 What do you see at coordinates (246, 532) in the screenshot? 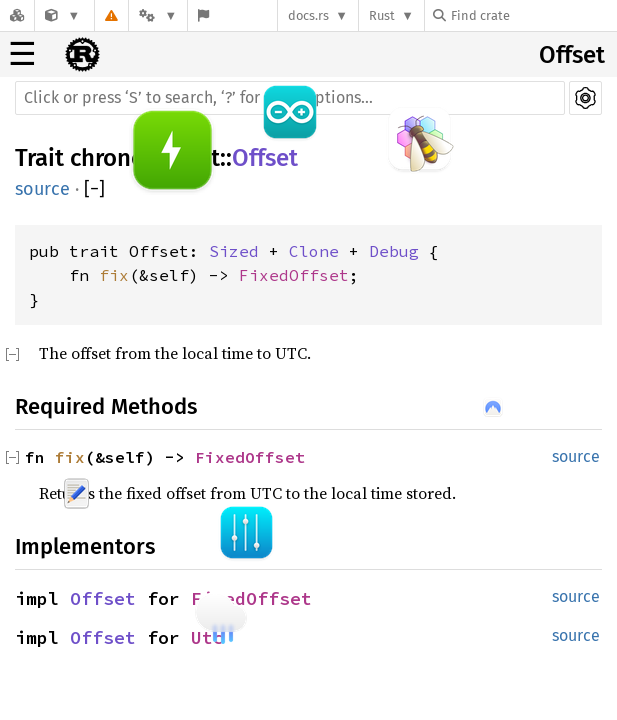
I see `open easyeffects audio processing app` at bounding box center [246, 532].